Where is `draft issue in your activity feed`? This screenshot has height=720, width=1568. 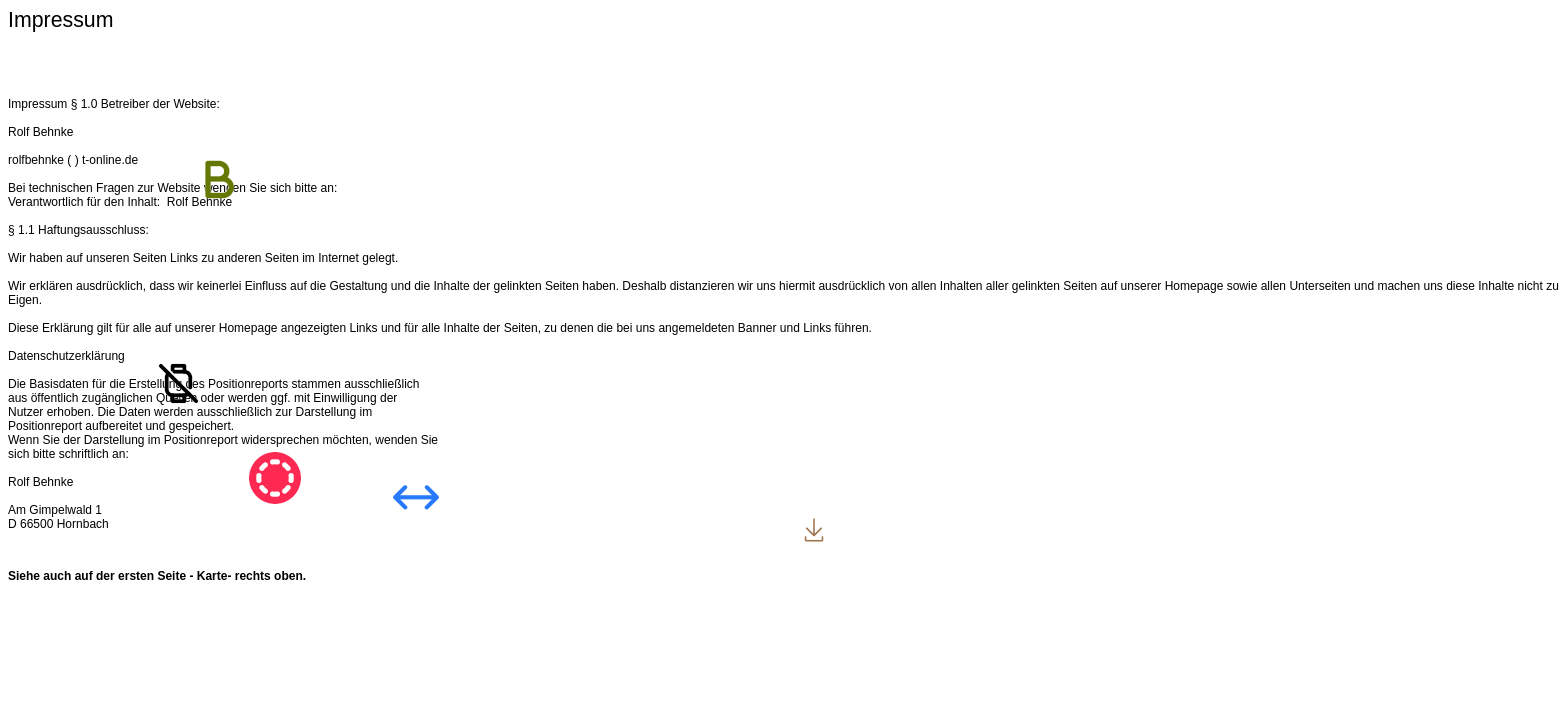
draft issue in your activity feed is located at coordinates (275, 478).